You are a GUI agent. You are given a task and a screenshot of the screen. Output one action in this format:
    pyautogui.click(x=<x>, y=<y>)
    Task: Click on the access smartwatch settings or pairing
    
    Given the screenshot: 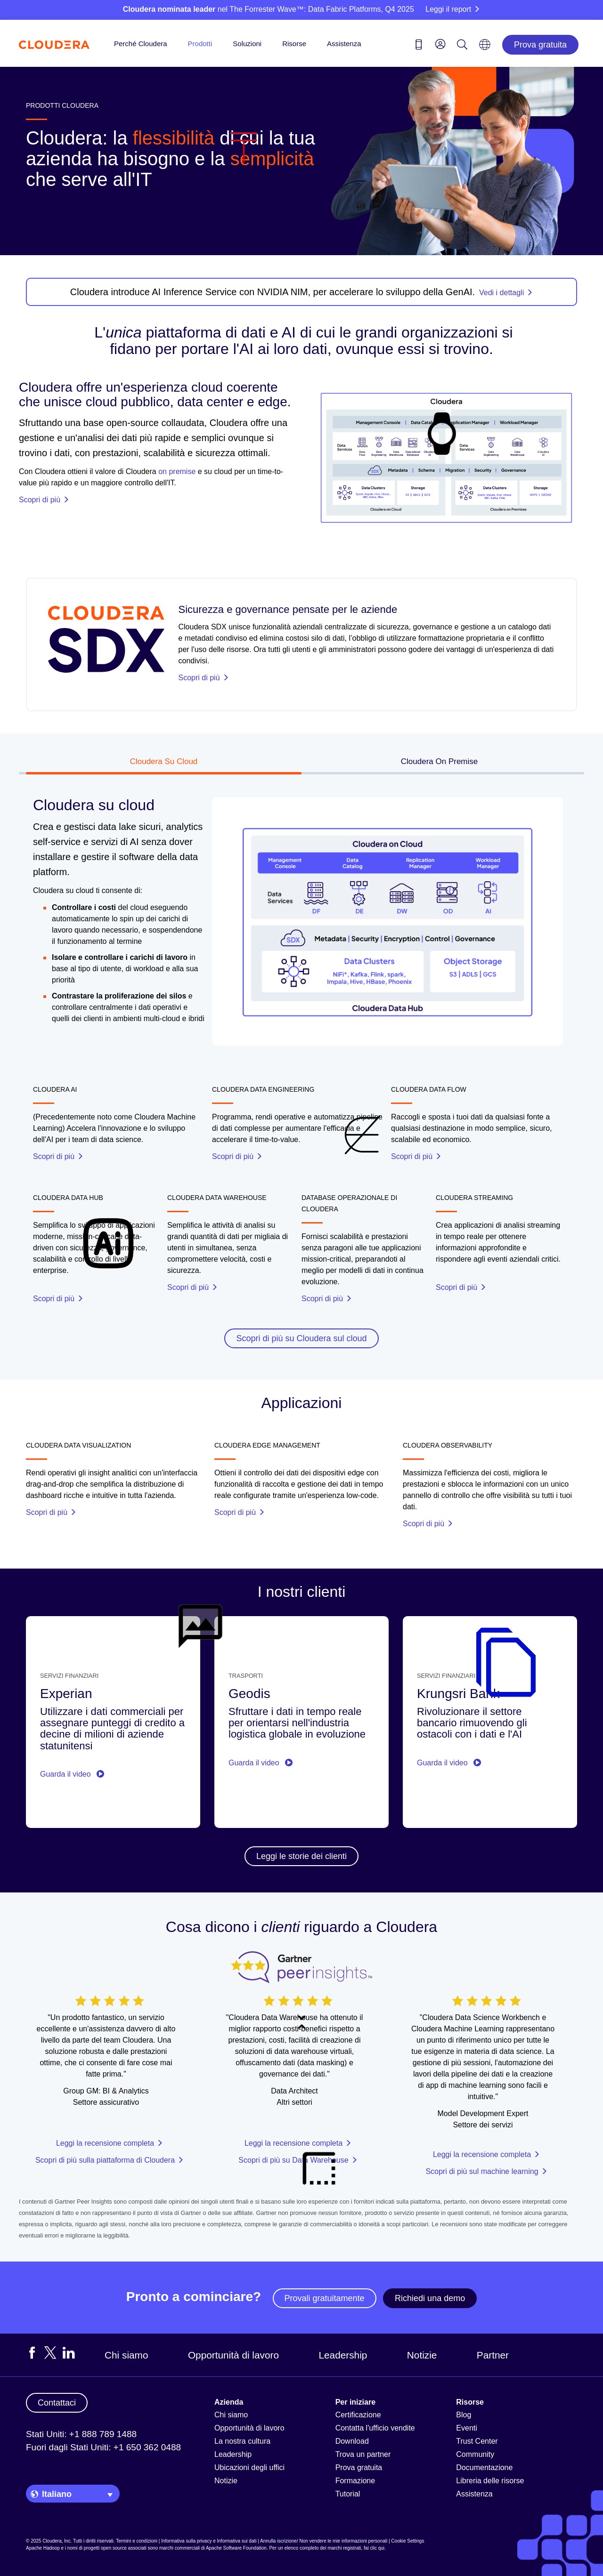 What is the action you would take?
    pyautogui.click(x=442, y=434)
    